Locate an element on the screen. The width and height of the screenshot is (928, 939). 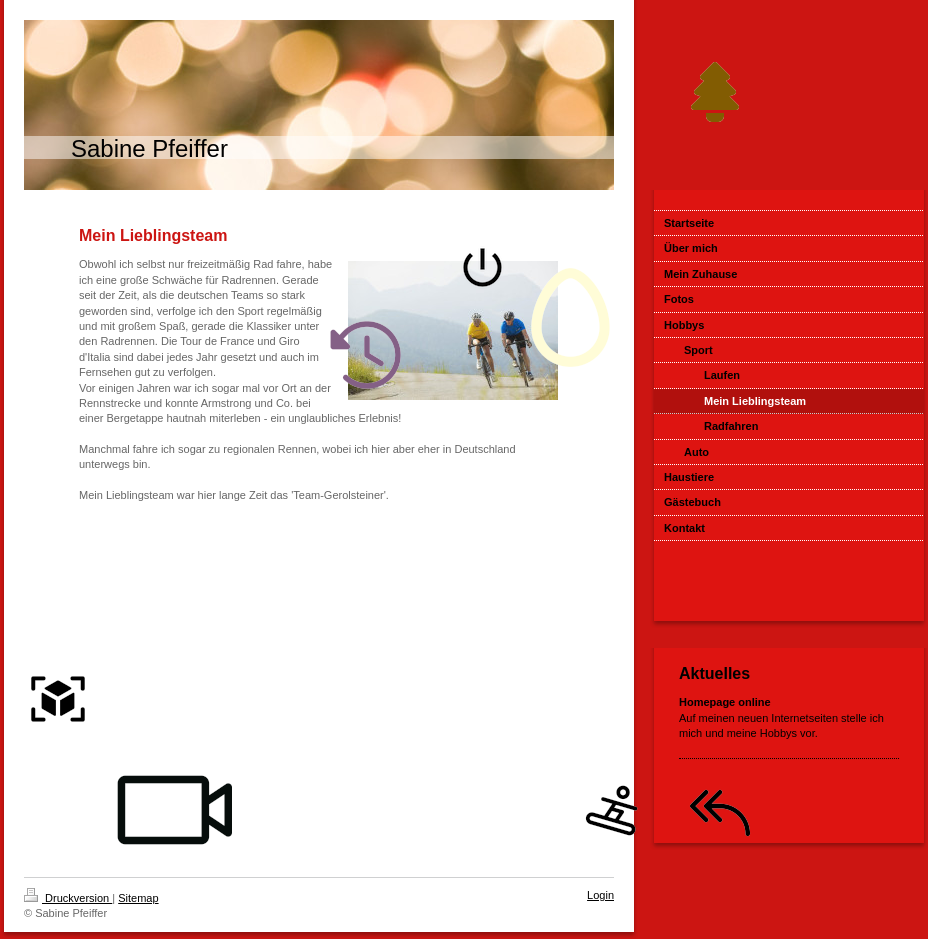
power on or off the device is located at coordinates (482, 267).